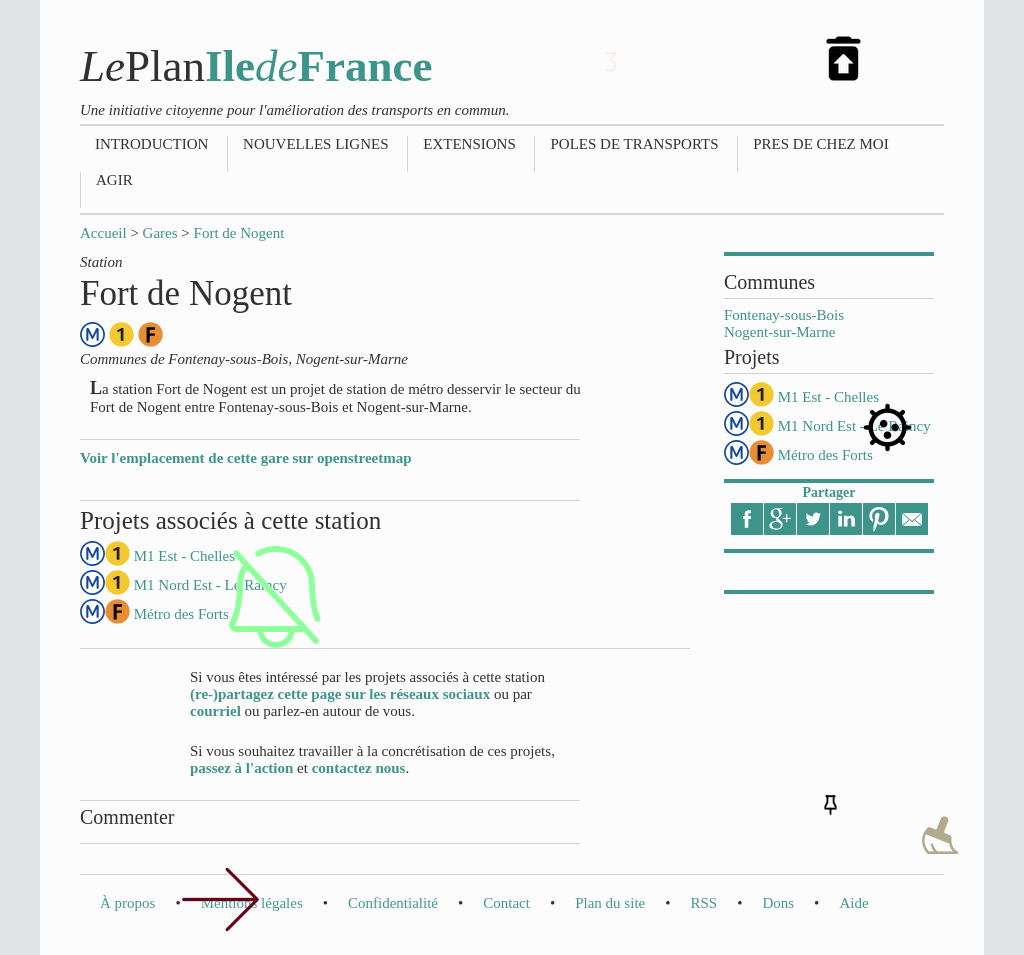 The height and width of the screenshot is (955, 1024). I want to click on pin this item to keep it visible, so click(830, 804).